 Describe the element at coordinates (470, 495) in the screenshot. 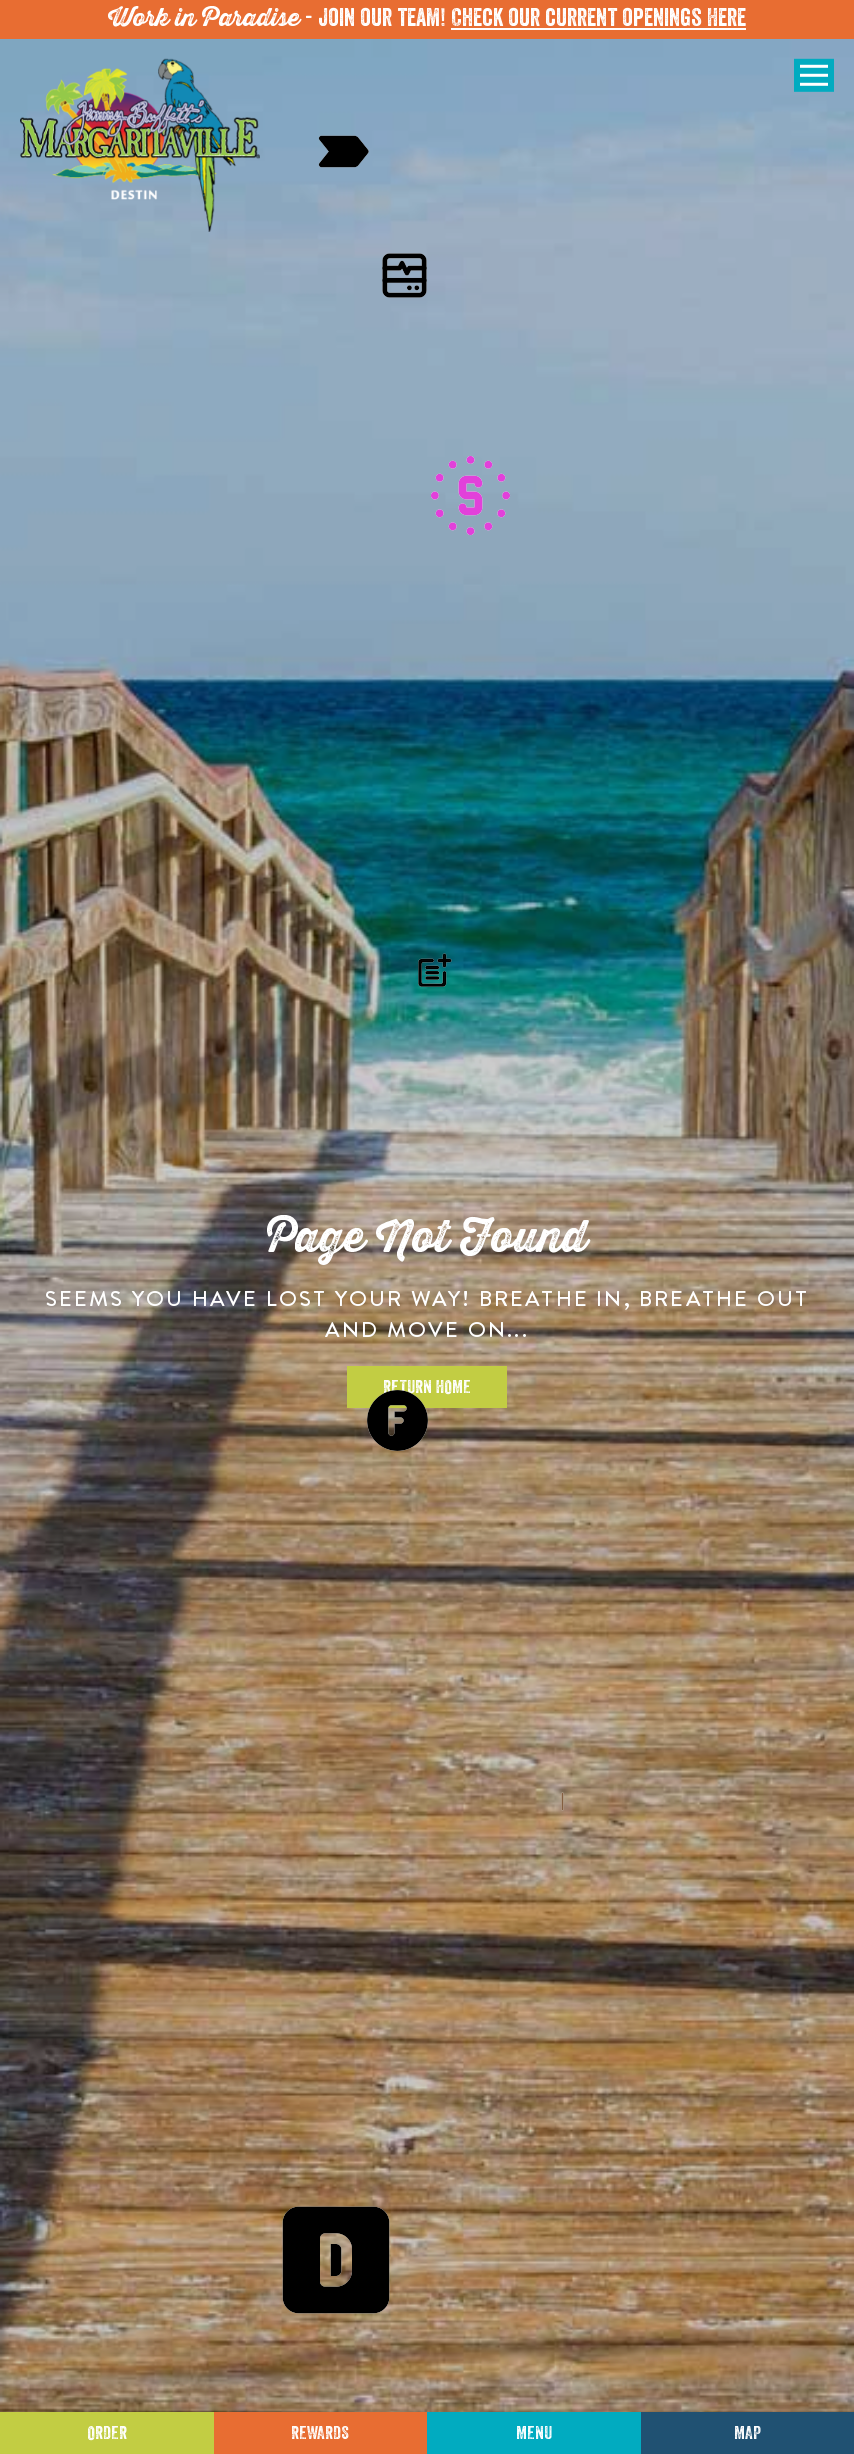

I see `indicates a pending or in-progress sync status` at that location.